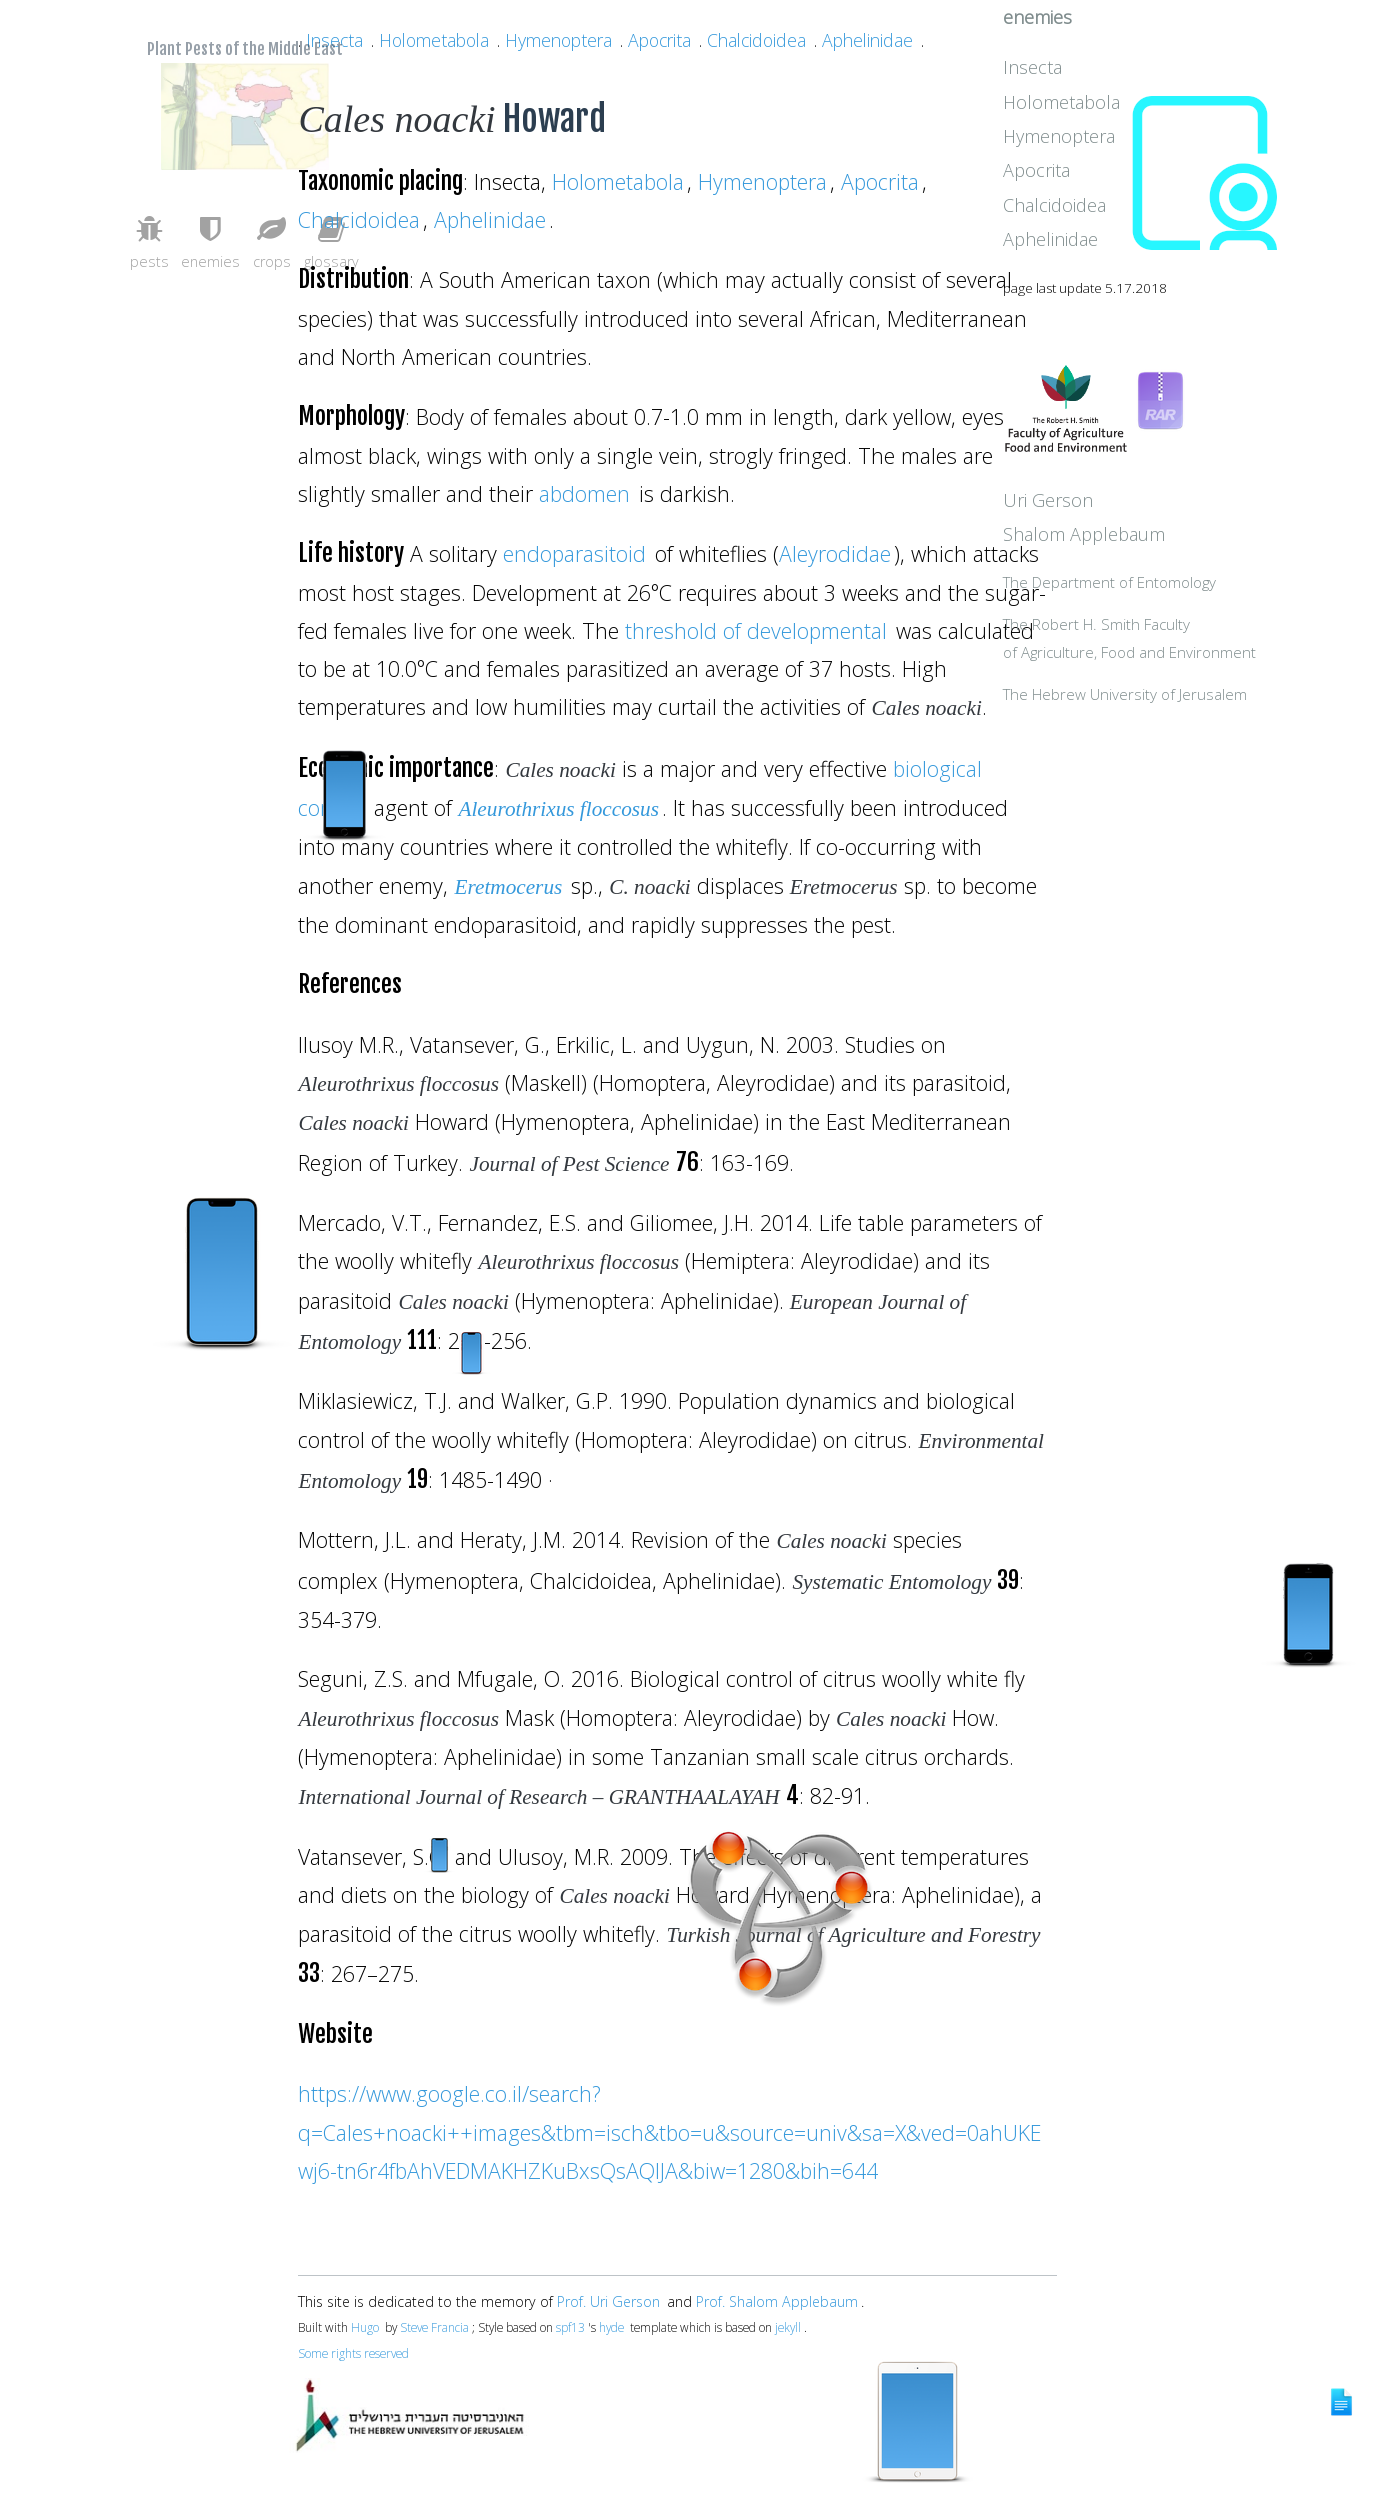 The height and width of the screenshot is (2500, 1393). I want to click on manage connected iPhone device, so click(344, 795).